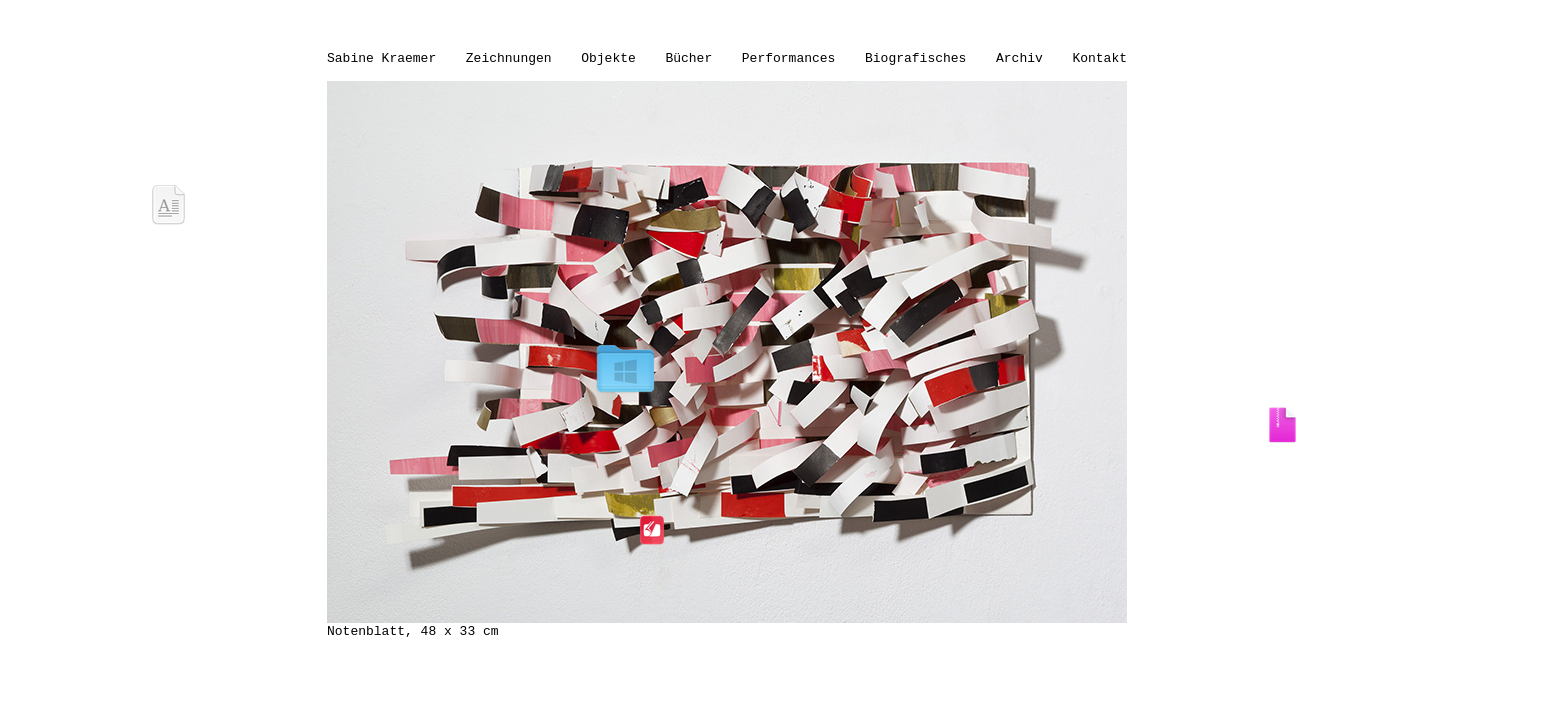 This screenshot has width=1548, height=720. I want to click on postscript document file type indicator, so click(652, 530).